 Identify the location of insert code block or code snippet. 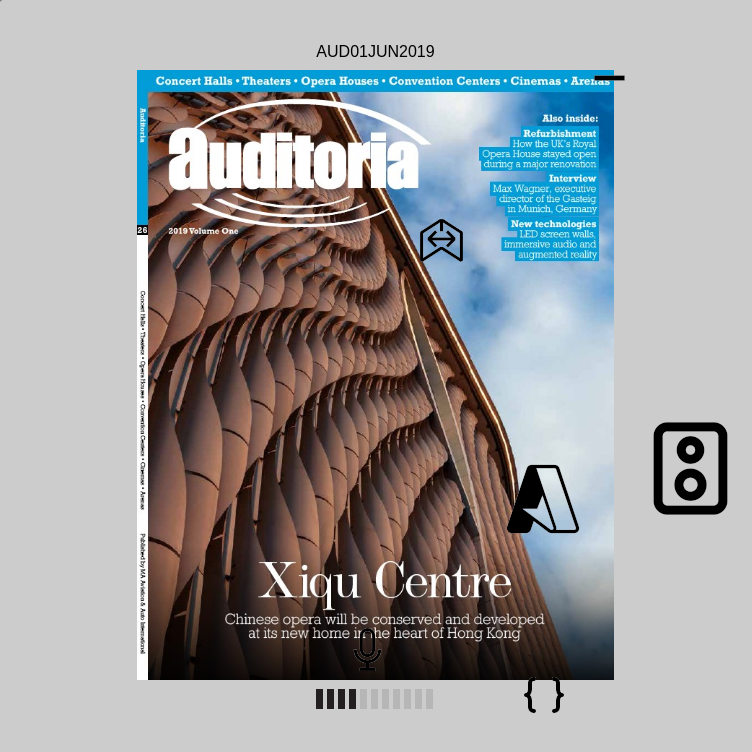
(544, 695).